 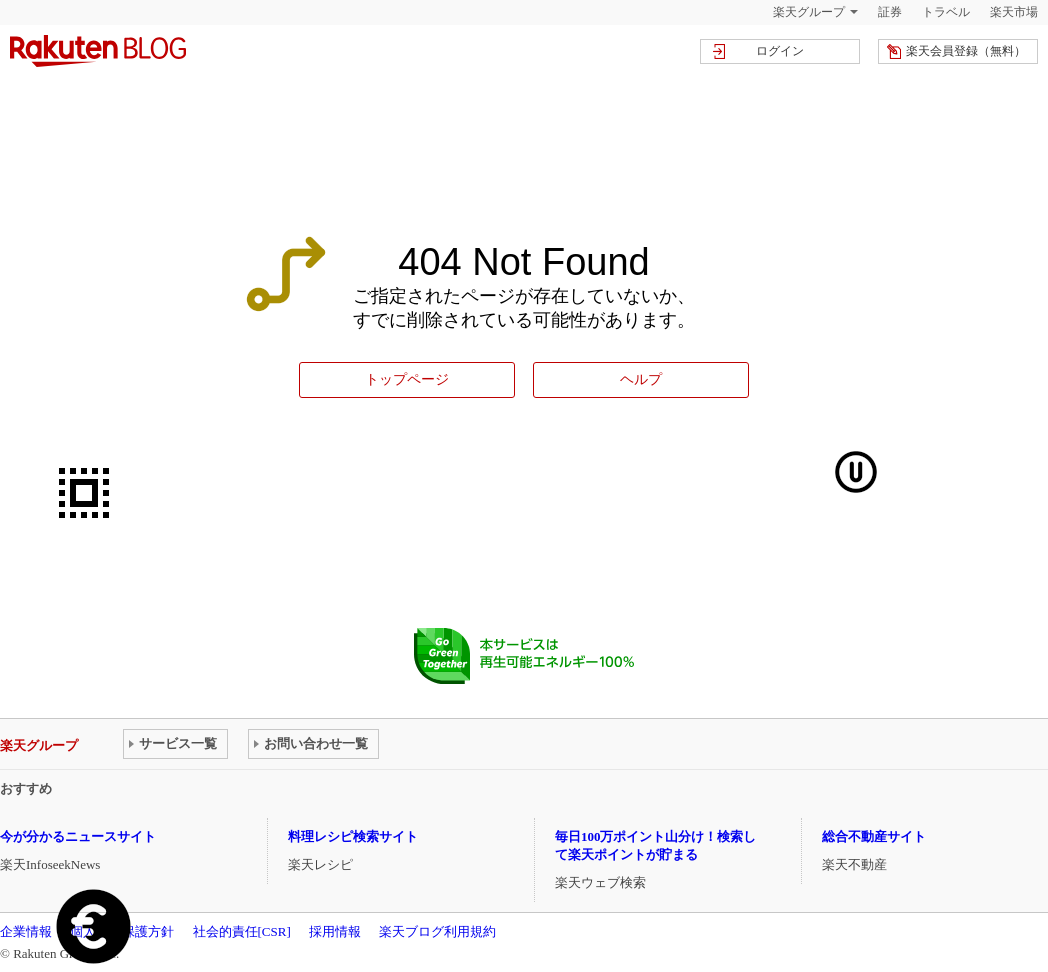 I want to click on indicates an unread item or status, so click(x=856, y=472).